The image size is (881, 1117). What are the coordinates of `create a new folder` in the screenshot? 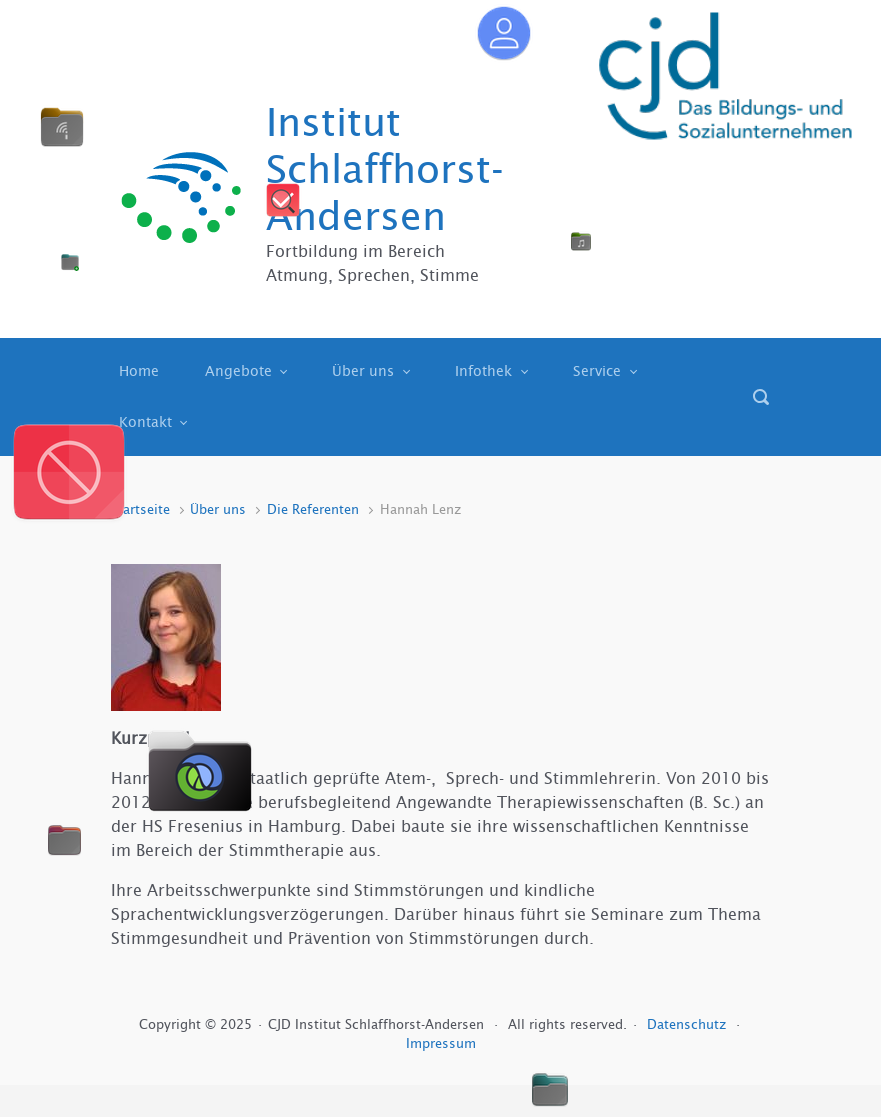 It's located at (70, 262).